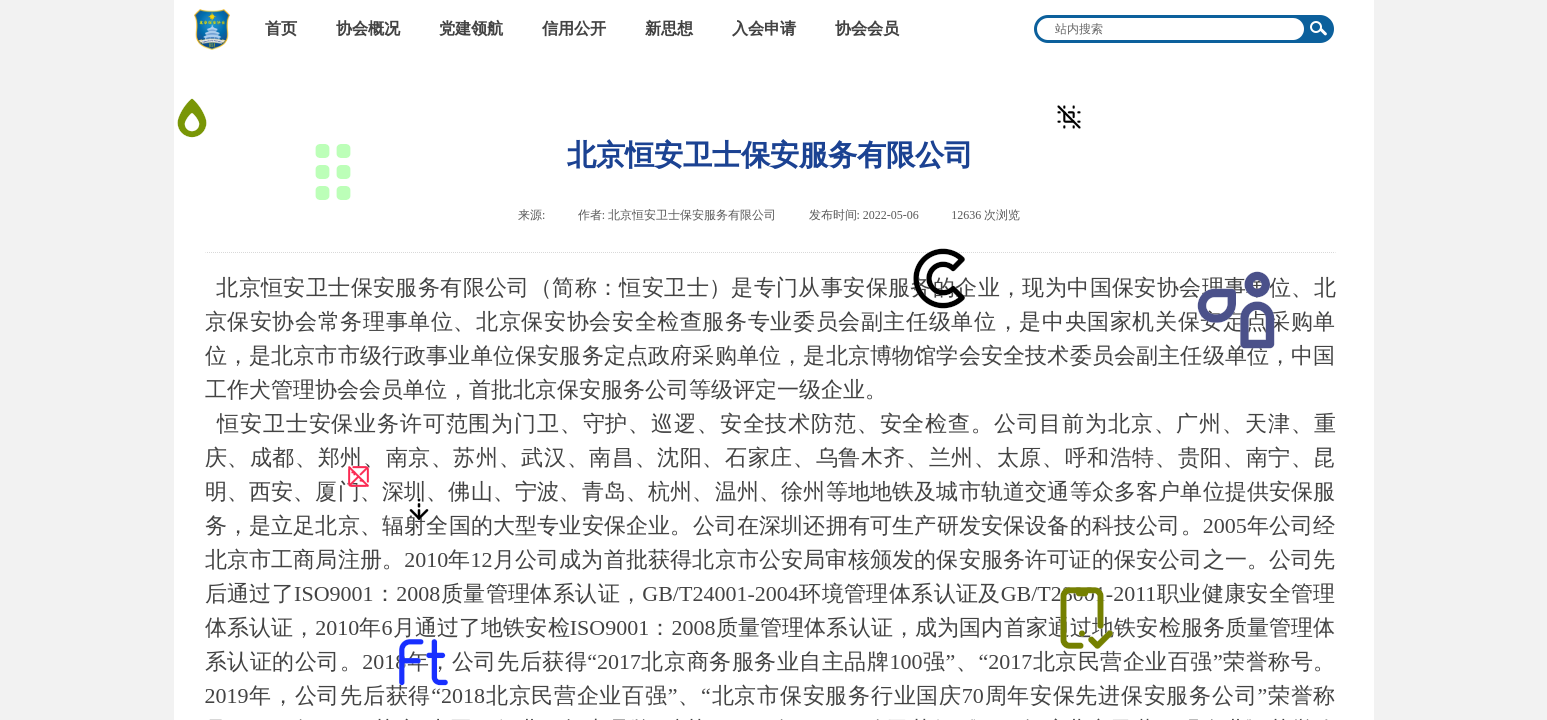 This screenshot has width=1547, height=720. What do you see at coordinates (419, 509) in the screenshot?
I see `download in progress` at bounding box center [419, 509].